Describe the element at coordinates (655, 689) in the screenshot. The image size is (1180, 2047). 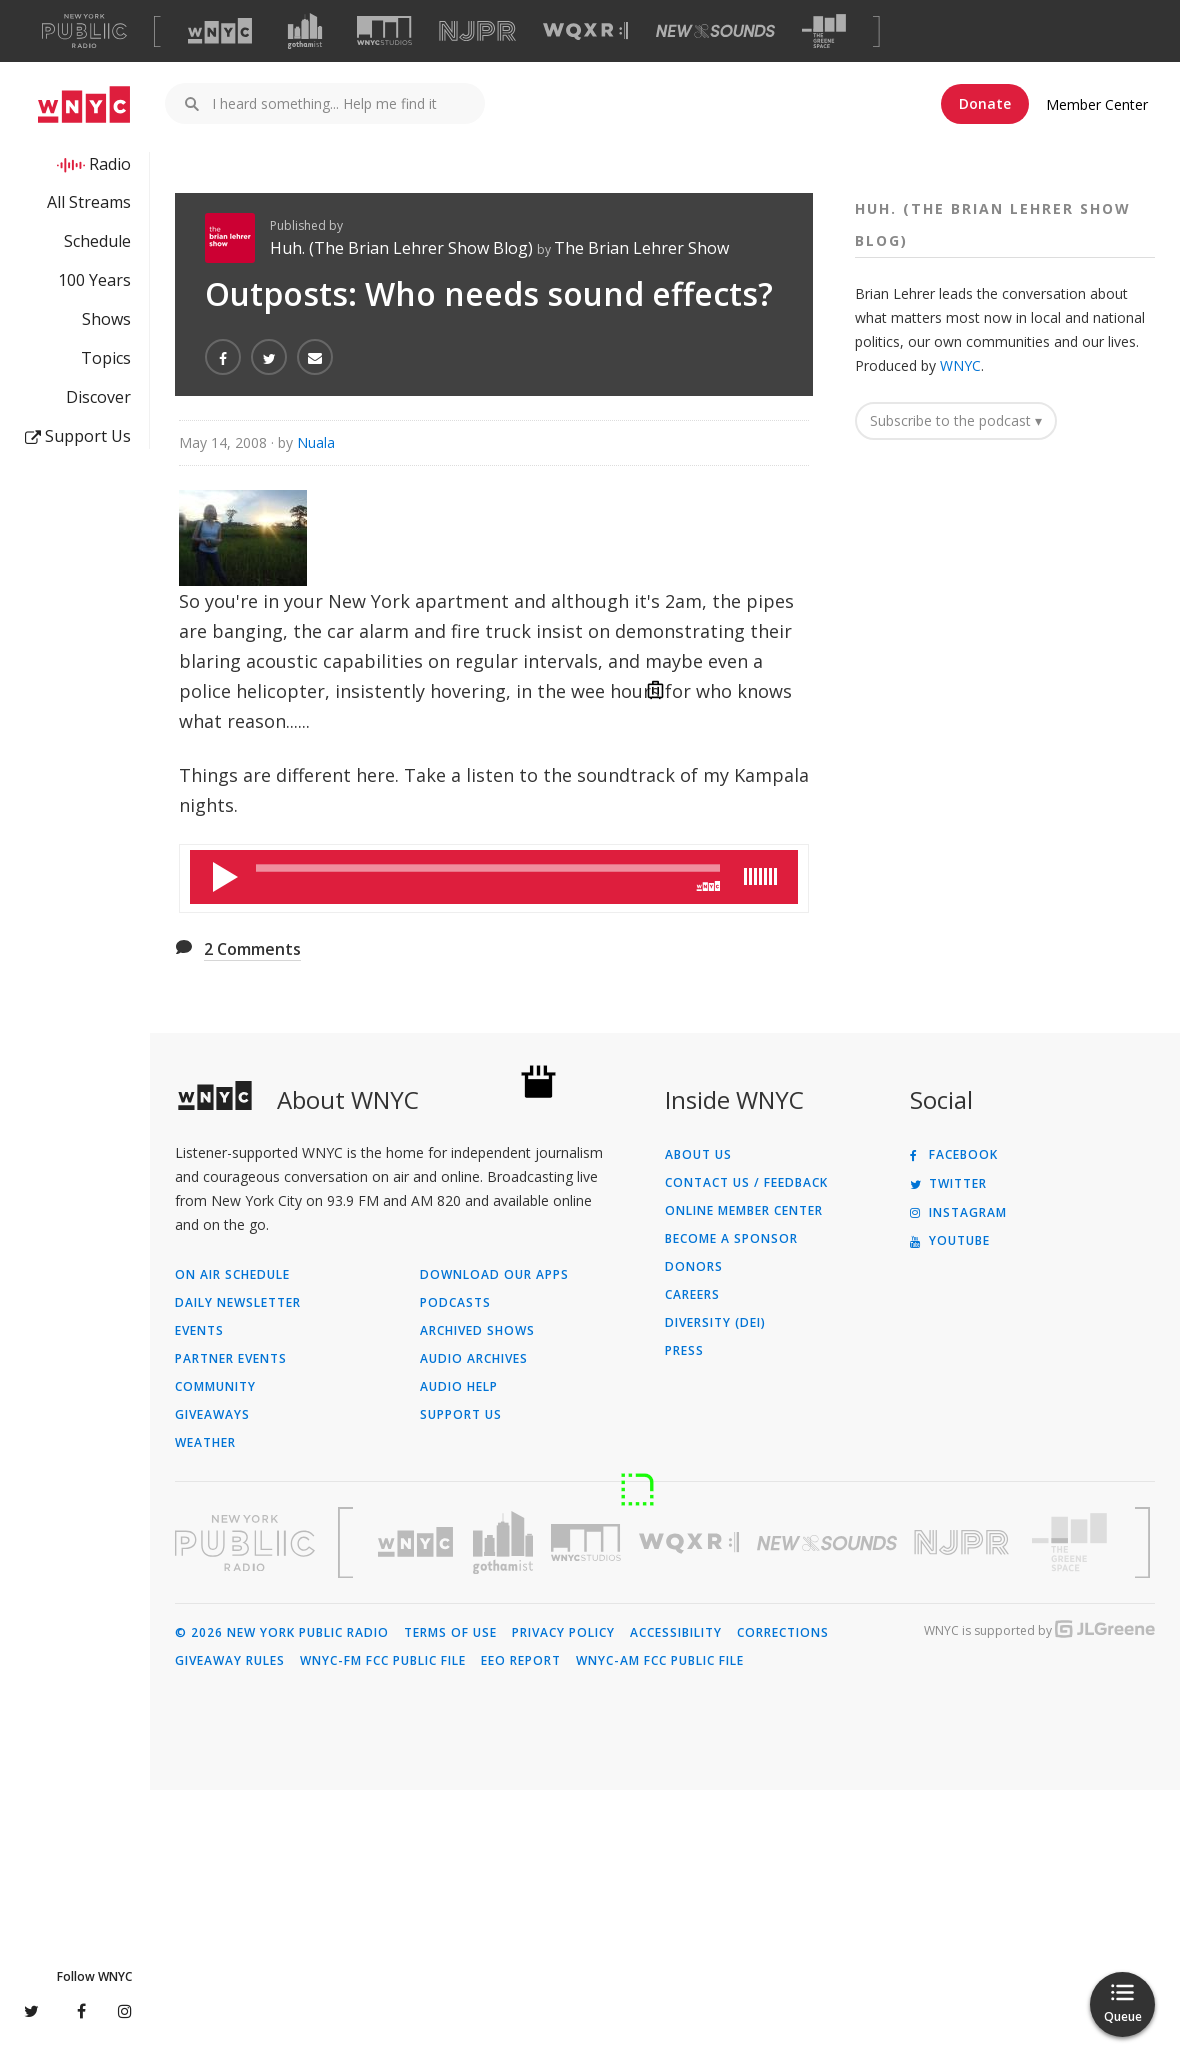
I see `access travel or trip planning features` at that location.